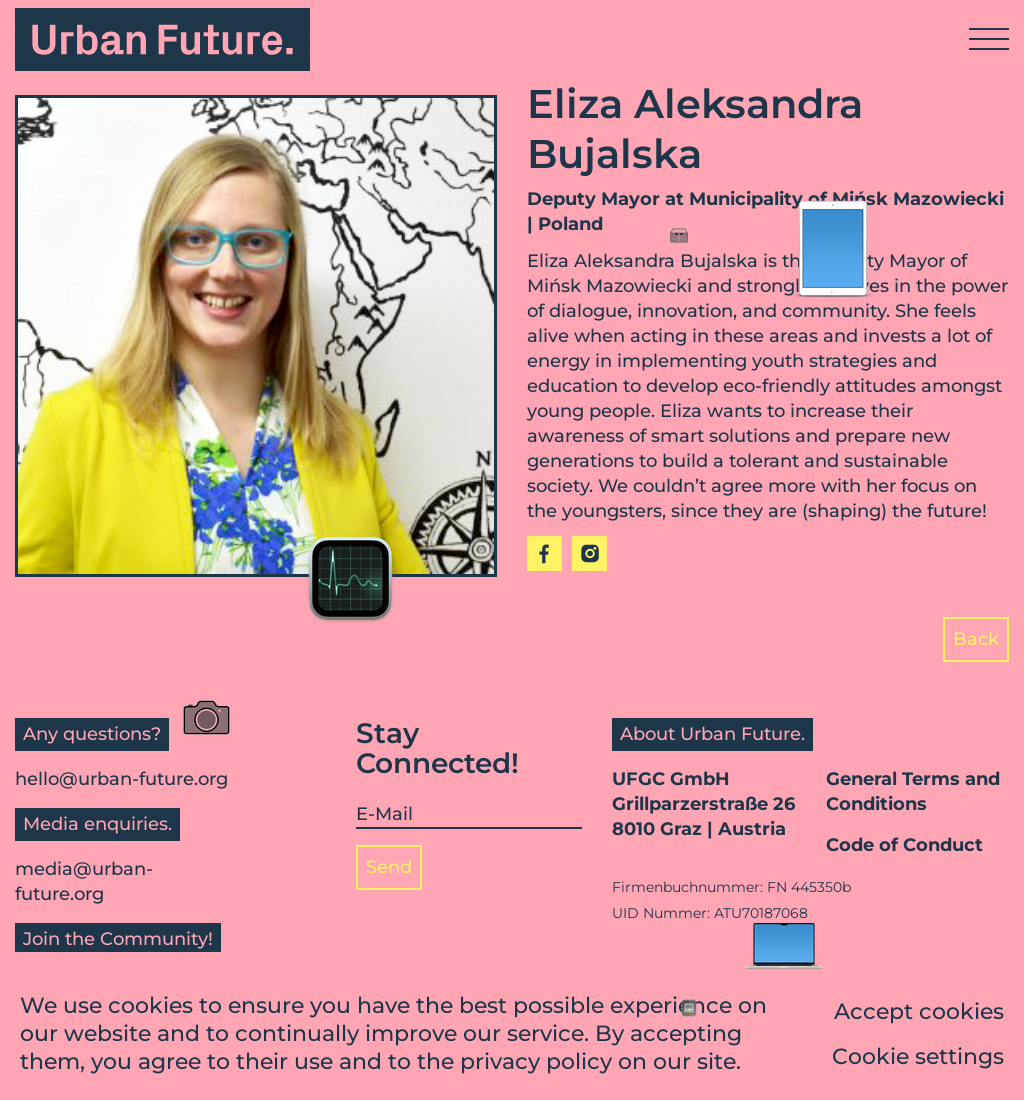  I want to click on open activity monitor to view system processes, so click(350, 578).